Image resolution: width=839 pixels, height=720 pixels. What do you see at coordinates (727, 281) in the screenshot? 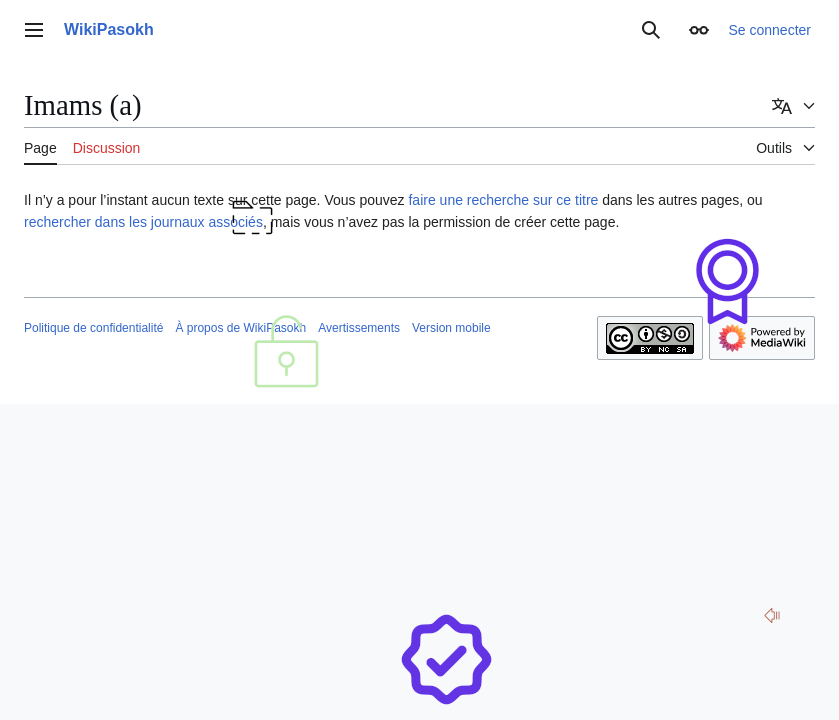
I see `view achievements or awards` at bounding box center [727, 281].